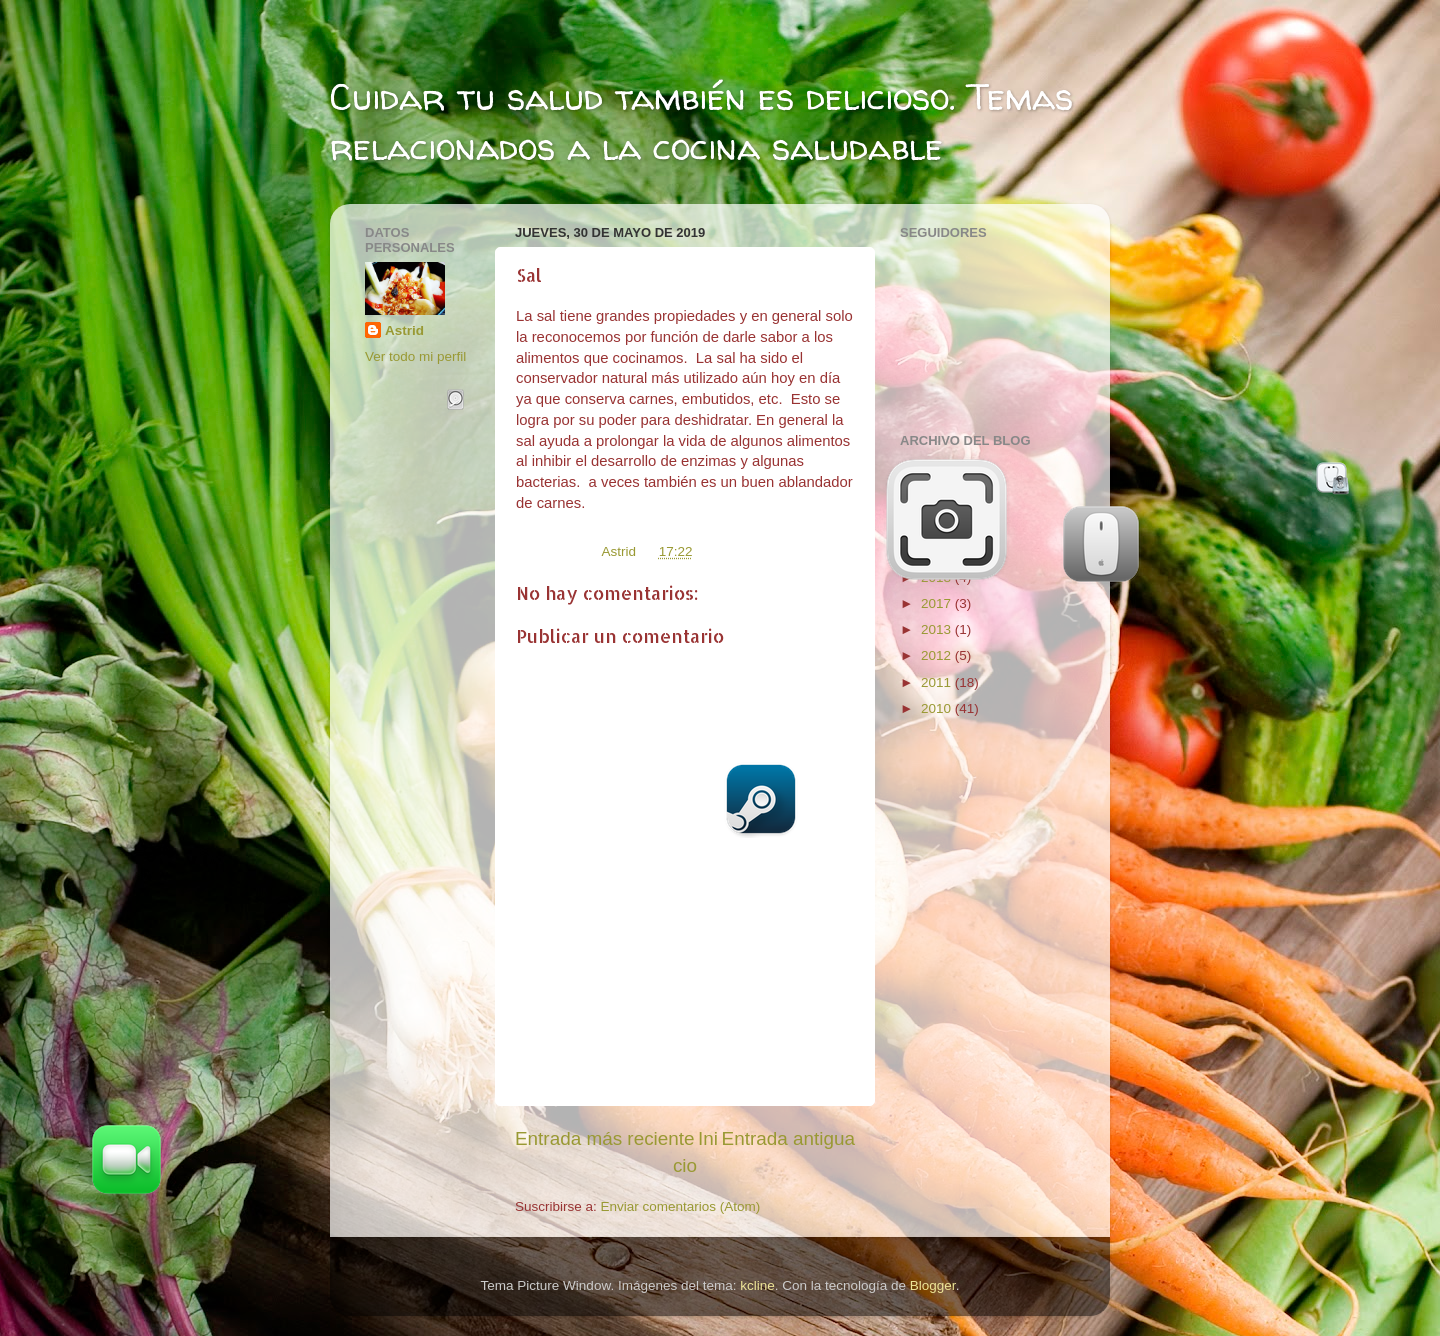  I want to click on open Disk Utility to manage storage drives, so click(1331, 477).